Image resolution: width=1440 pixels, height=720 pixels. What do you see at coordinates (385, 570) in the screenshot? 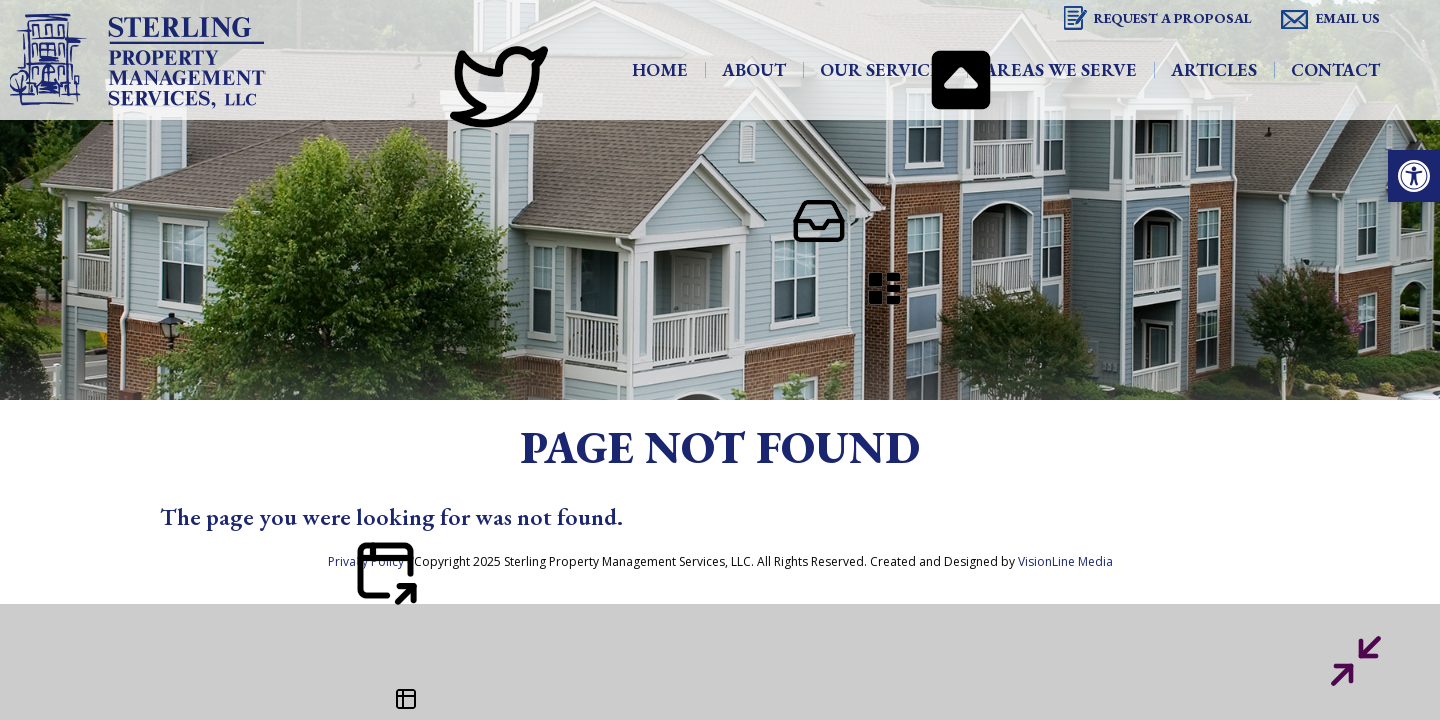
I see `share current webpage` at bounding box center [385, 570].